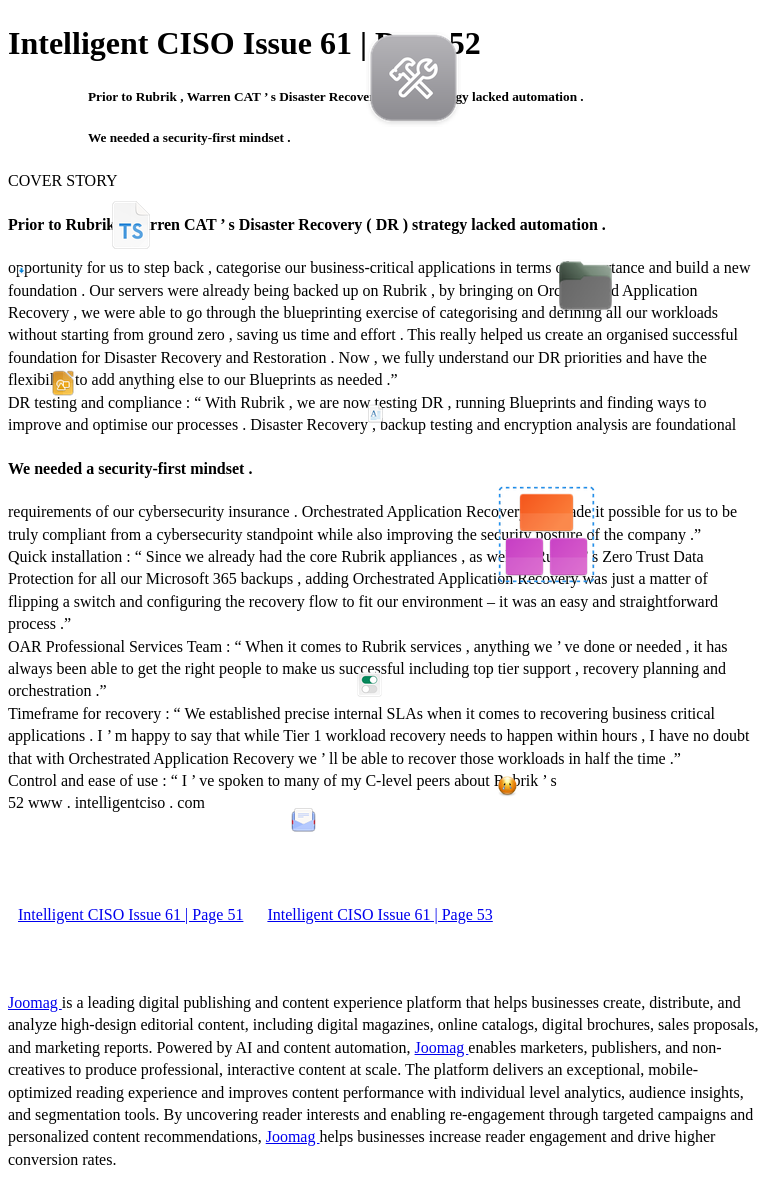 The width and height of the screenshot is (768, 1179). What do you see at coordinates (413, 79) in the screenshot?
I see `access advanced settings or preferences` at bounding box center [413, 79].